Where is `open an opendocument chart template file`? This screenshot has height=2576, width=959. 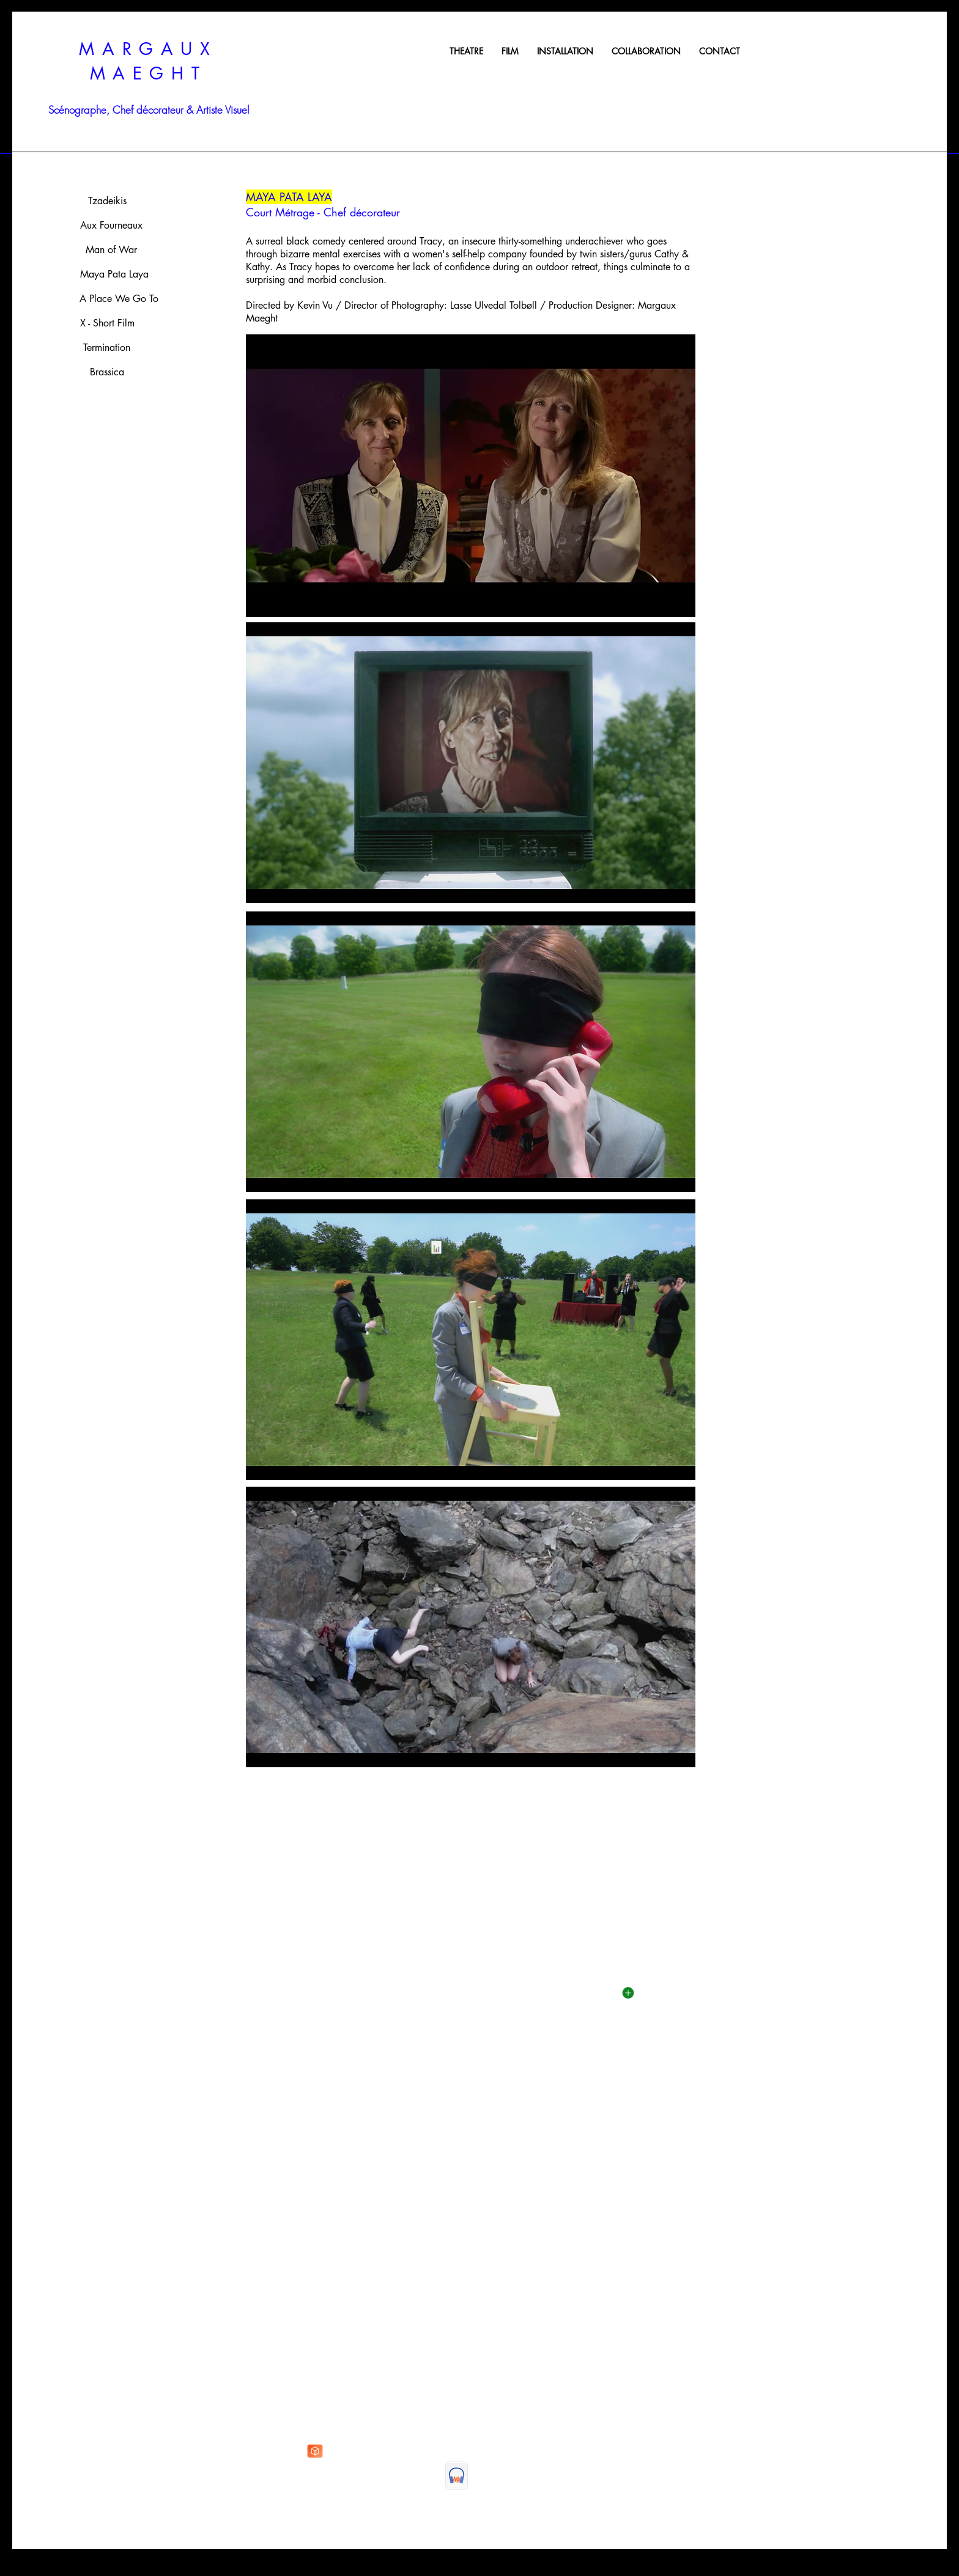
open an opendocument chart template file is located at coordinates (436, 1247).